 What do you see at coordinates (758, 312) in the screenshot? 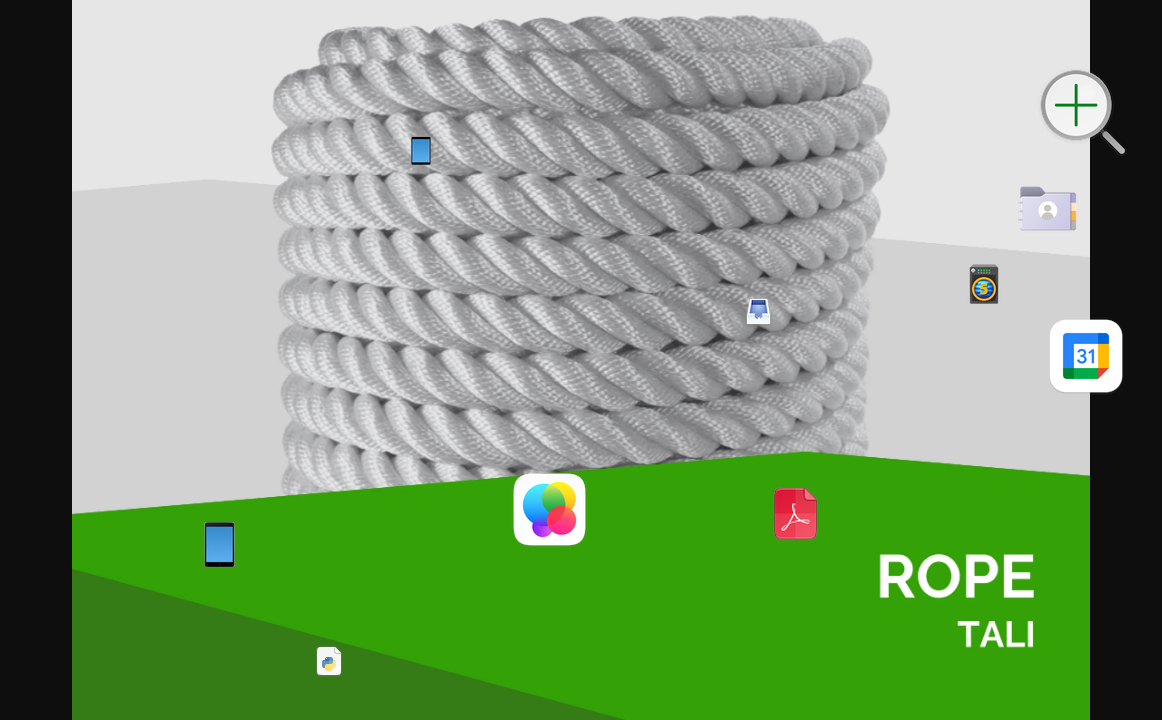
I see `access your email inbox` at bounding box center [758, 312].